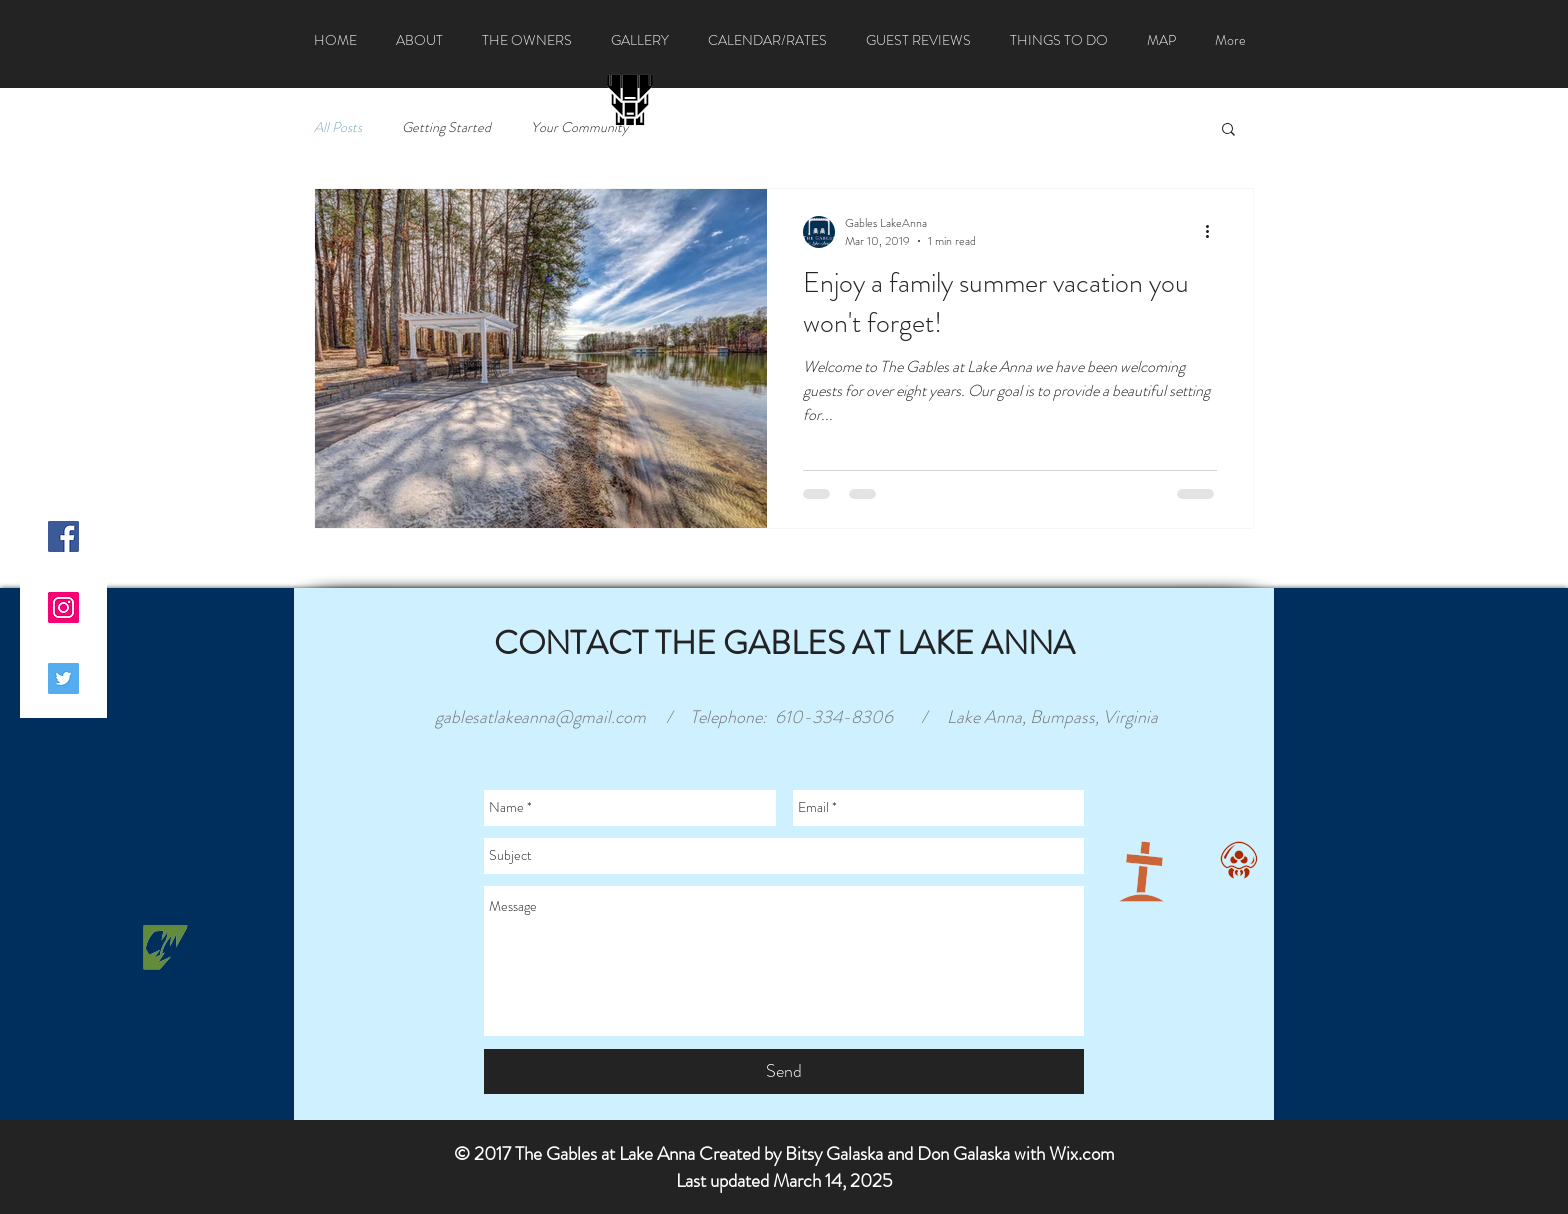 The height and width of the screenshot is (1214, 1568). Describe the element at coordinates (1141, 871) in the screenshot. I see `indicates a cemetery or graveyard location` at that location.